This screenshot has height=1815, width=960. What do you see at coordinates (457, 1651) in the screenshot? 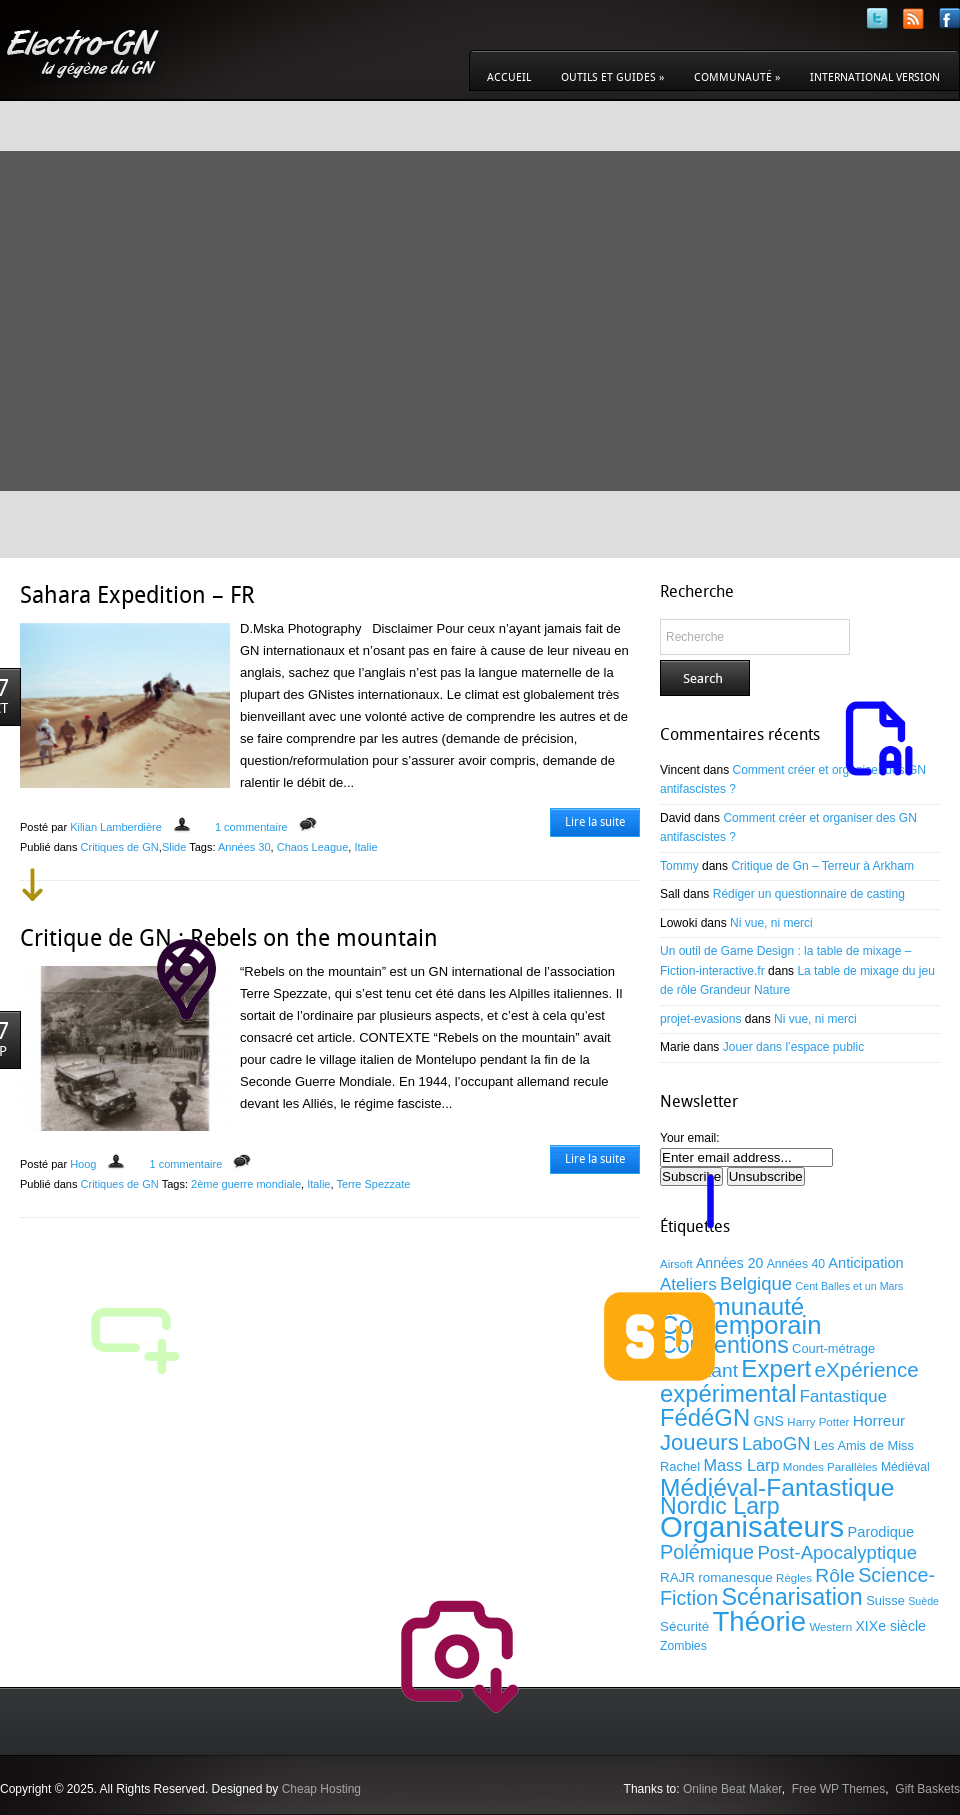
I see `download a captured photo` at bounding box center [457, 1651].